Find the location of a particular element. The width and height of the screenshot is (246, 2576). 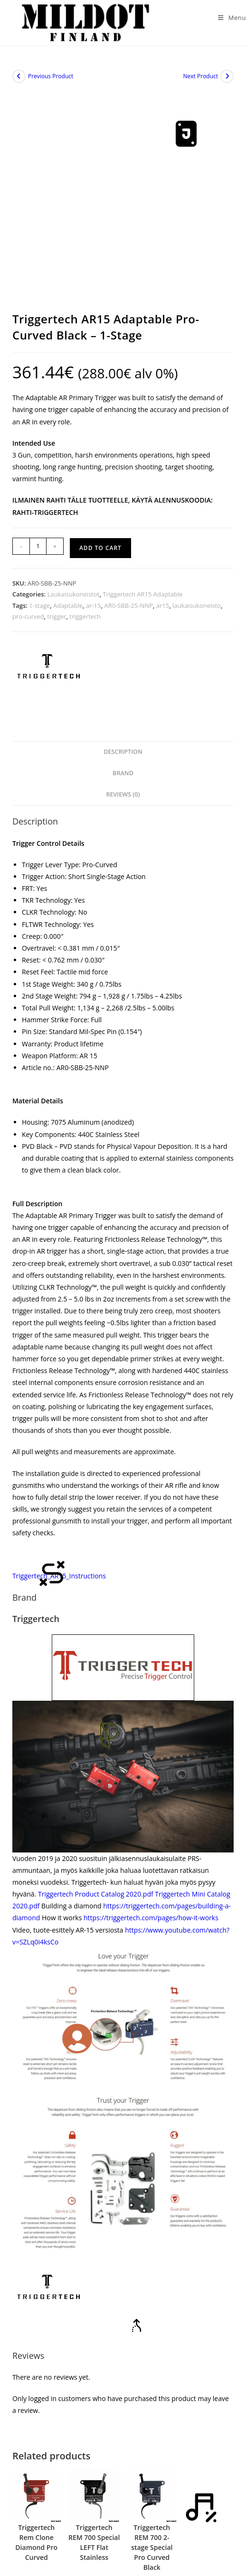

view discounted music or audio content is located at coordinates (201, 2507).